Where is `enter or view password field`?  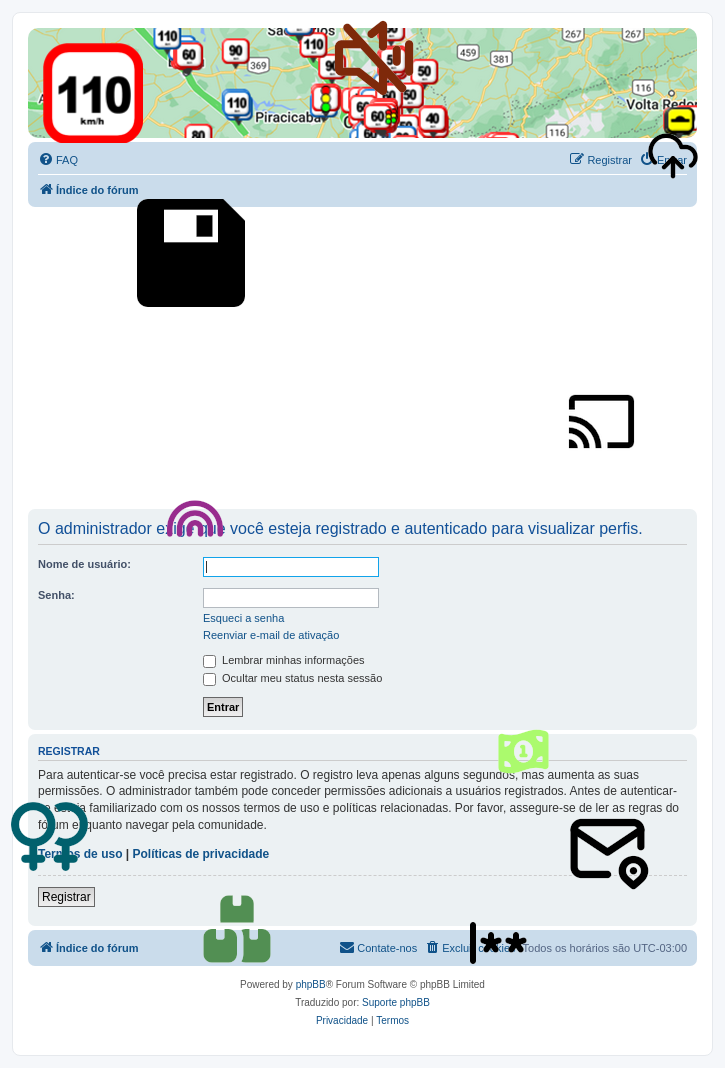
enter or view password field is located at coordinates (496, 943).